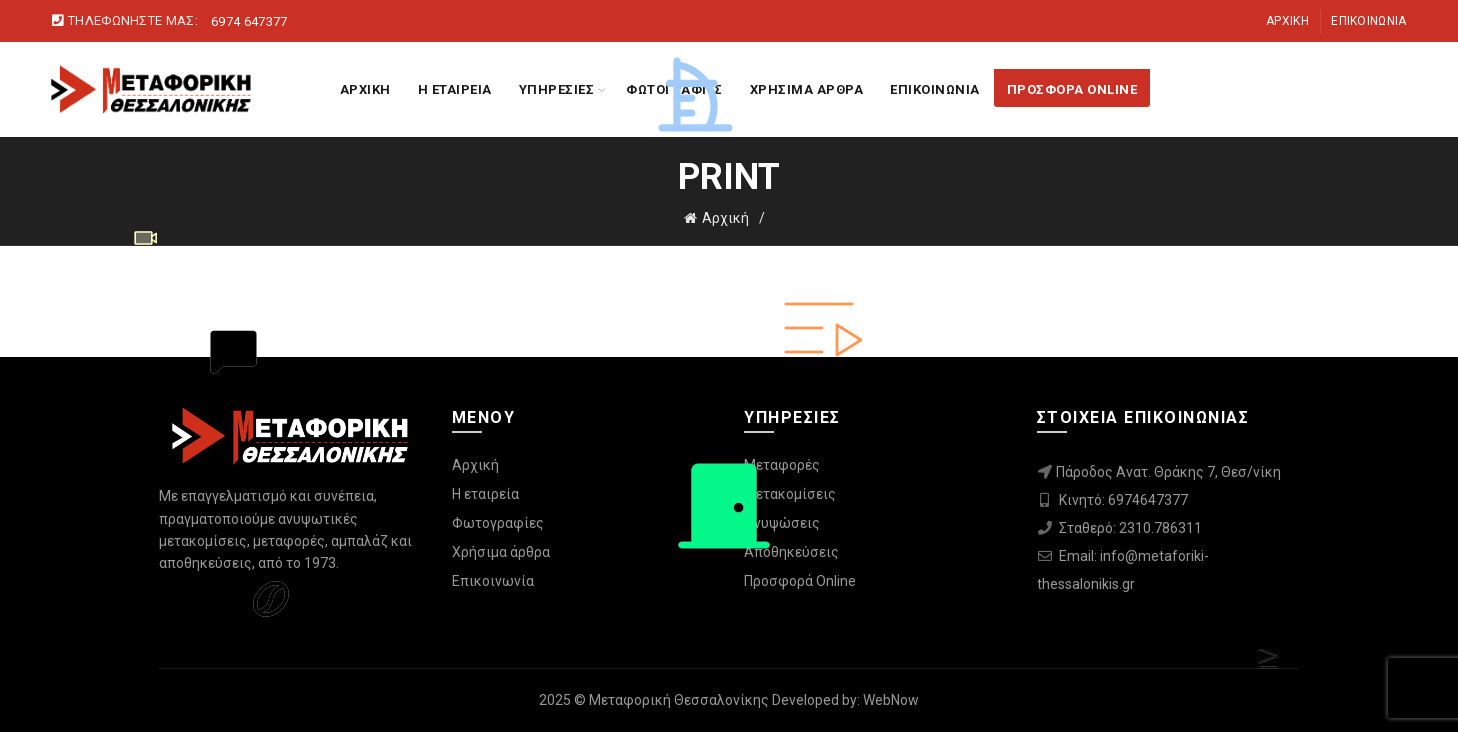 The image size is (1458, 732). Describe the element at coordinates (145, 238) in the screenshot. I see `start a video call` at that location.